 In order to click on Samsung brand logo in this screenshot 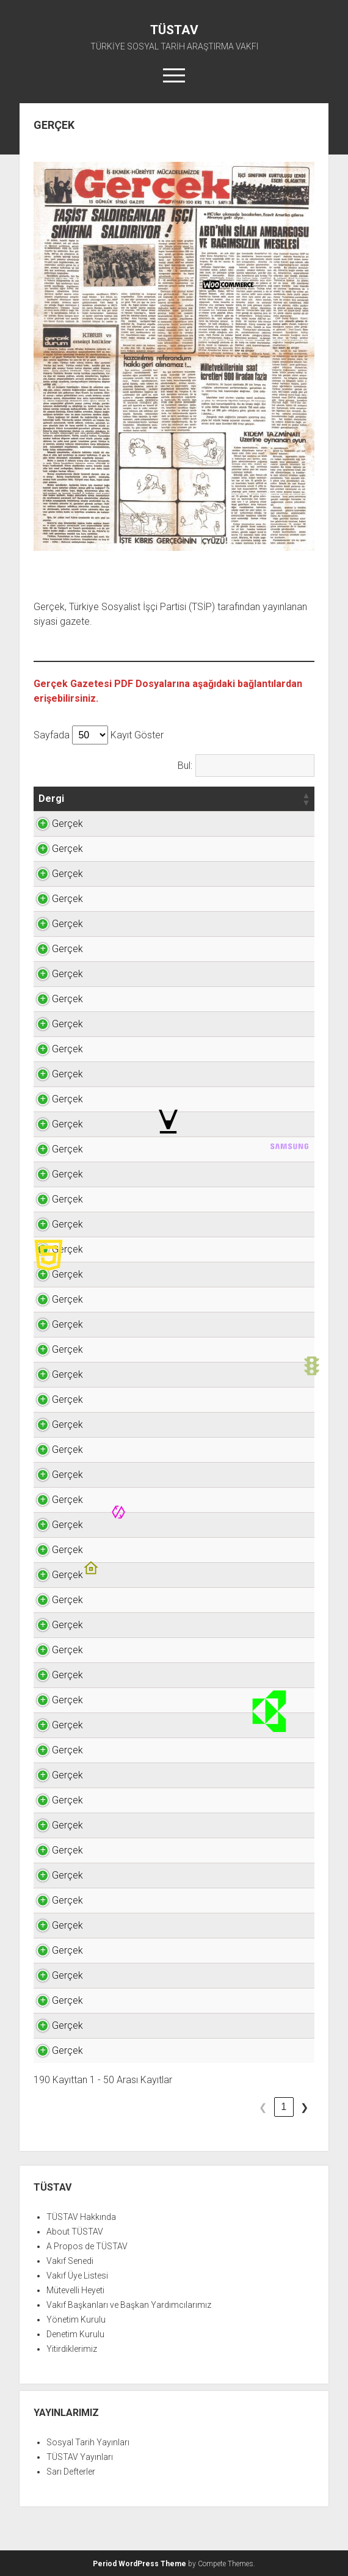, I will do `click(289, 1146)`.